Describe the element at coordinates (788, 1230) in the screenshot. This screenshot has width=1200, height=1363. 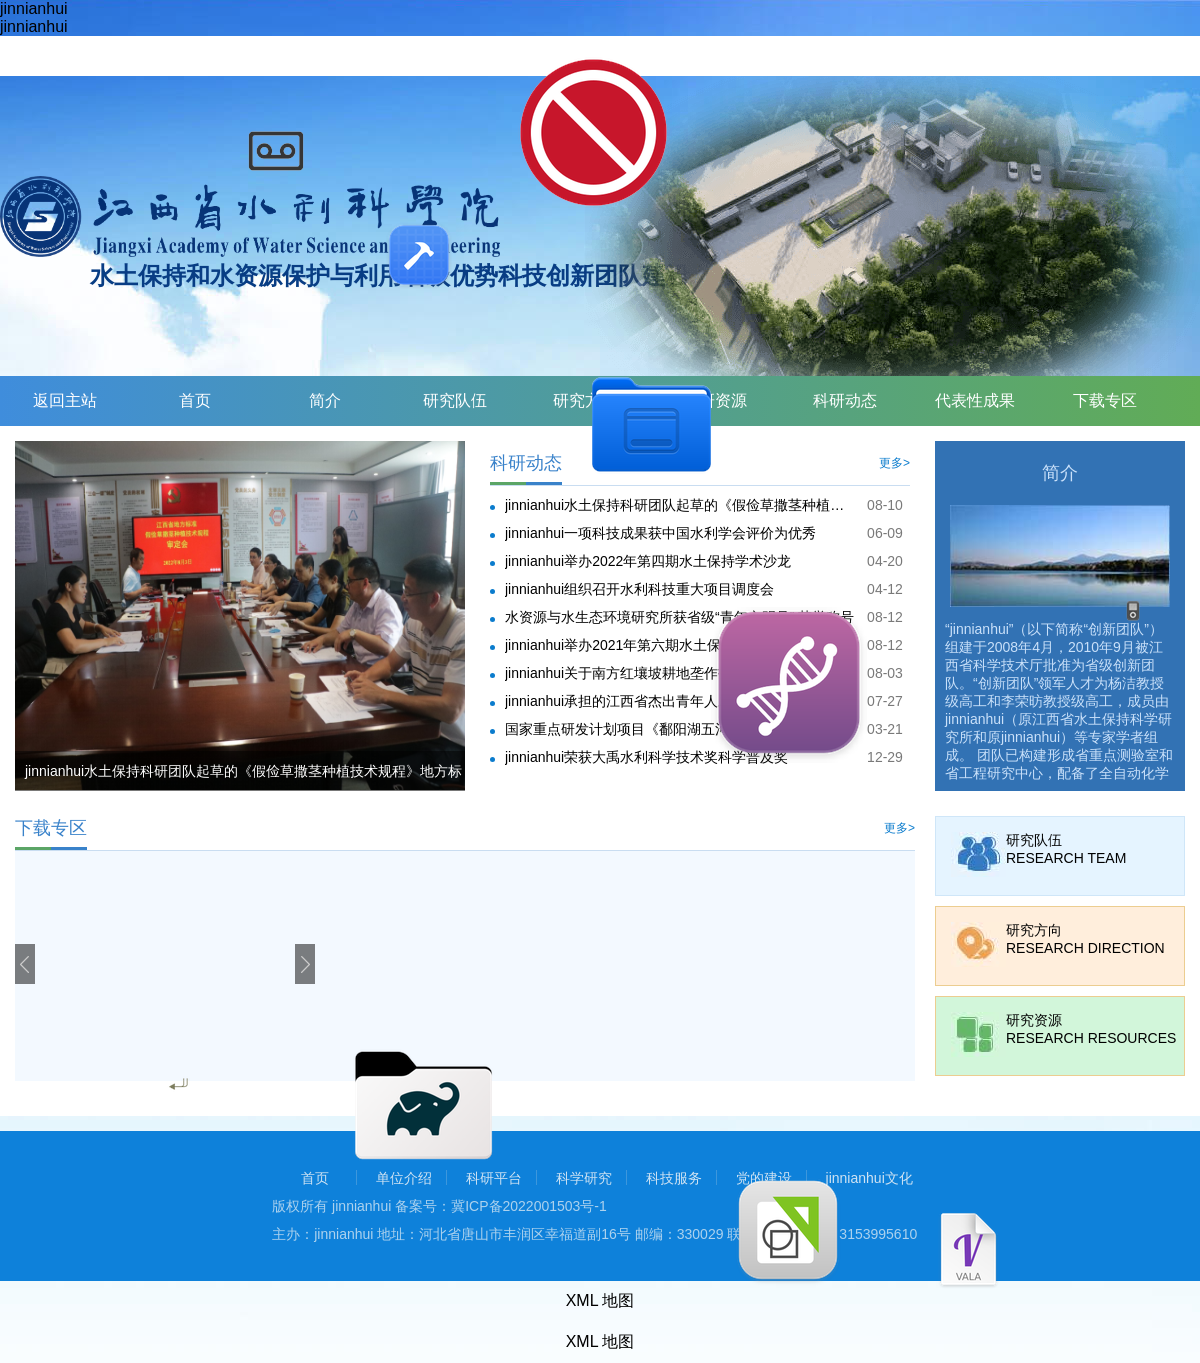
I see `open kig interactive geometry application` at that location.